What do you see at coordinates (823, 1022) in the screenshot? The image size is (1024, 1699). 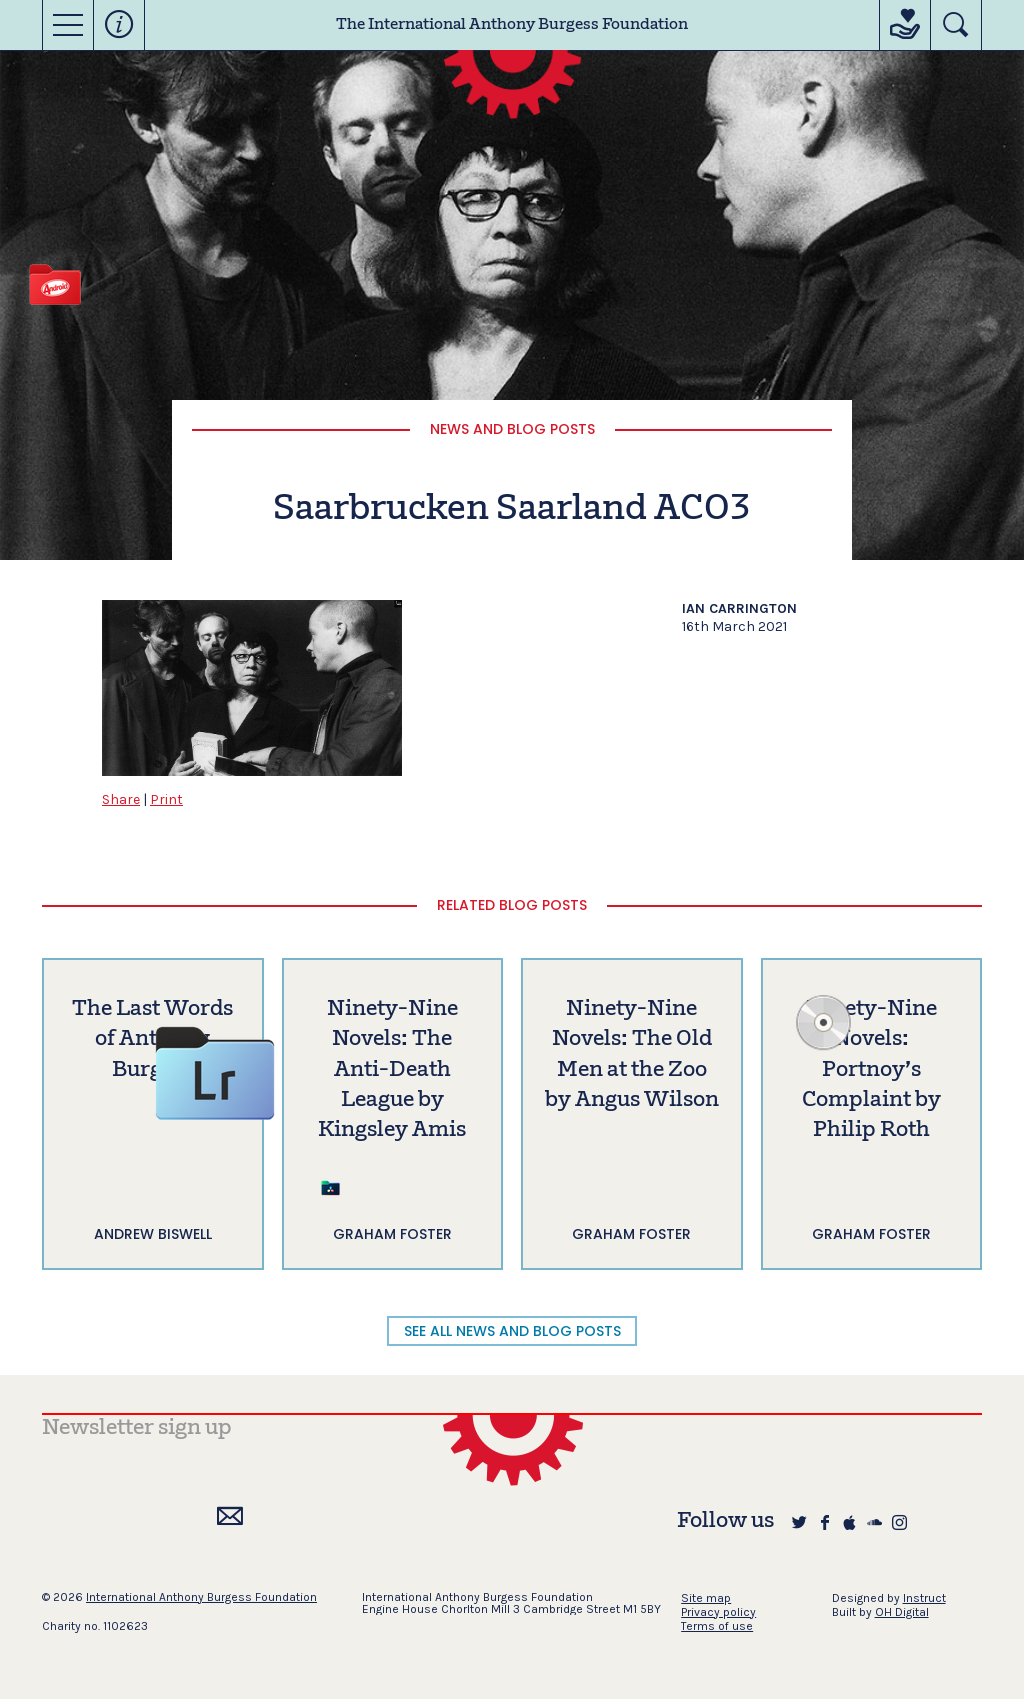 I see `access CD/DVD drive contents` at bounding box center [823, 1022].